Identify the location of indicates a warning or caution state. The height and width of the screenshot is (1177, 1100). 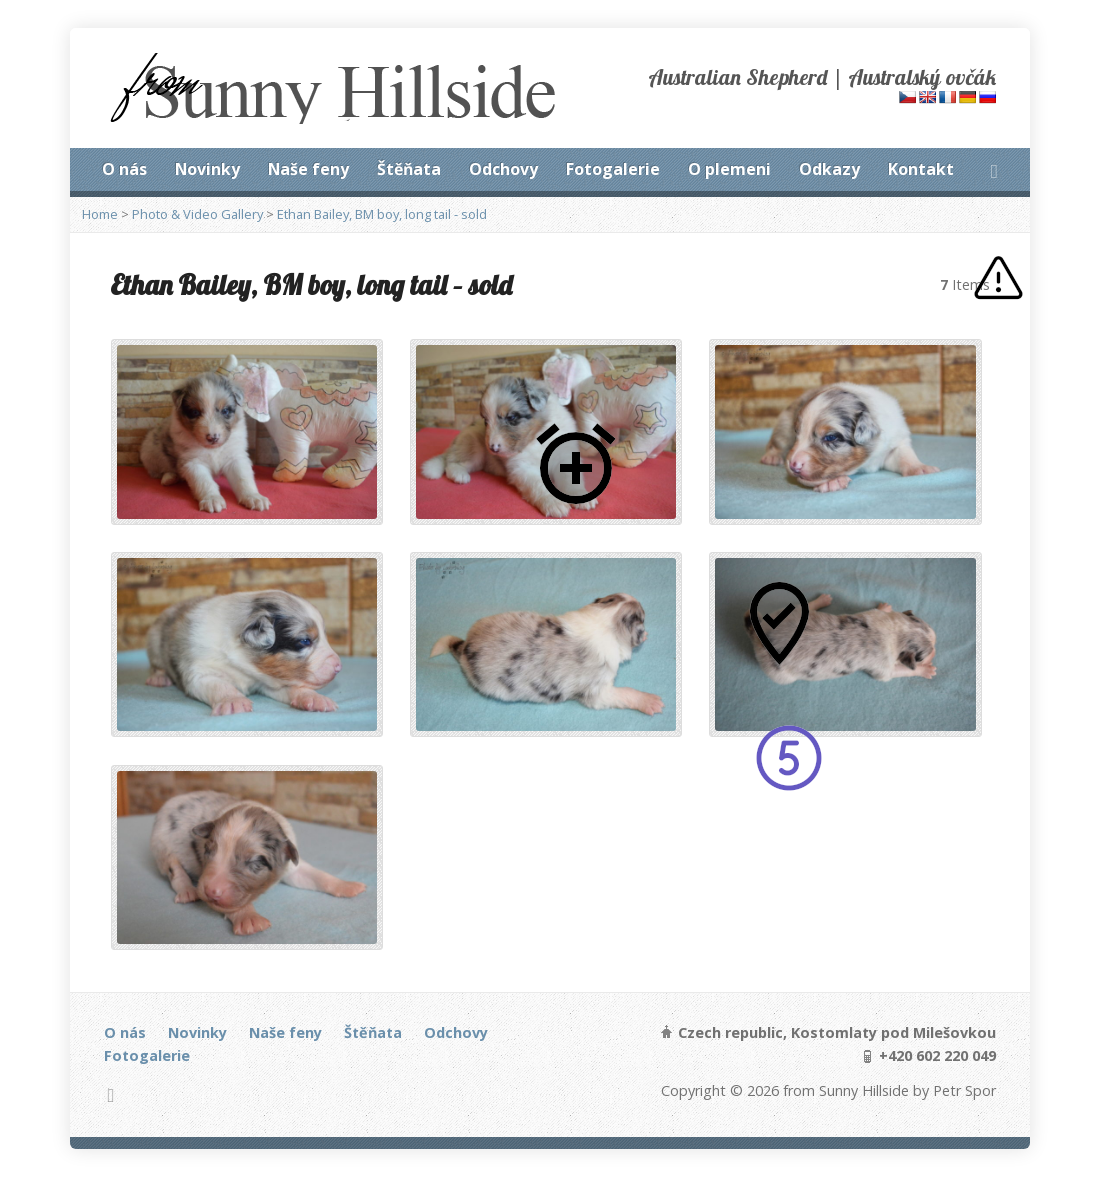
(998, 278).